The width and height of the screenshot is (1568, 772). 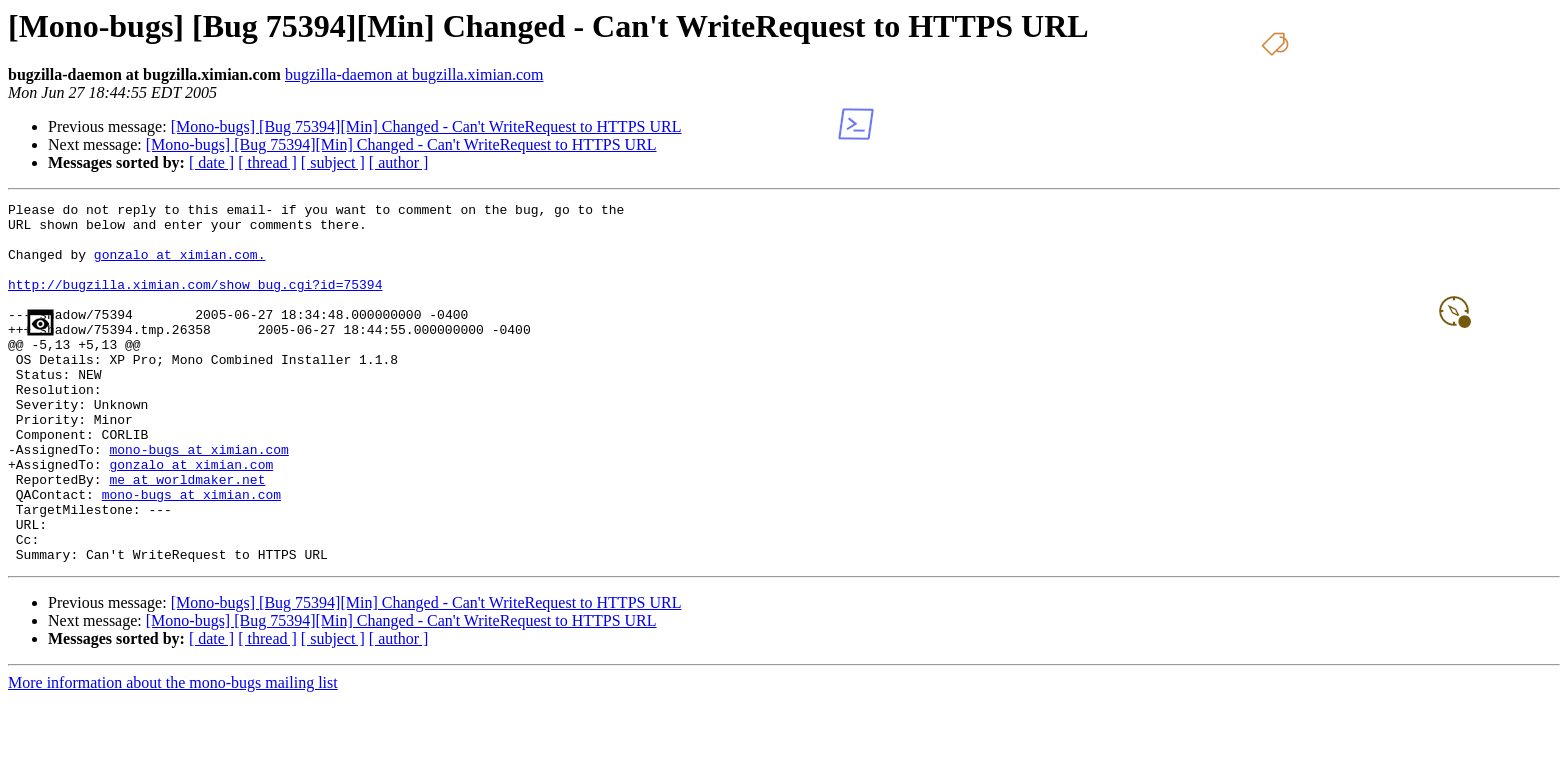 What do you see at coordinates (1274, 43) in the screenshot?
I see `add or manage tags for a file` at bounding box center [1274, 43].